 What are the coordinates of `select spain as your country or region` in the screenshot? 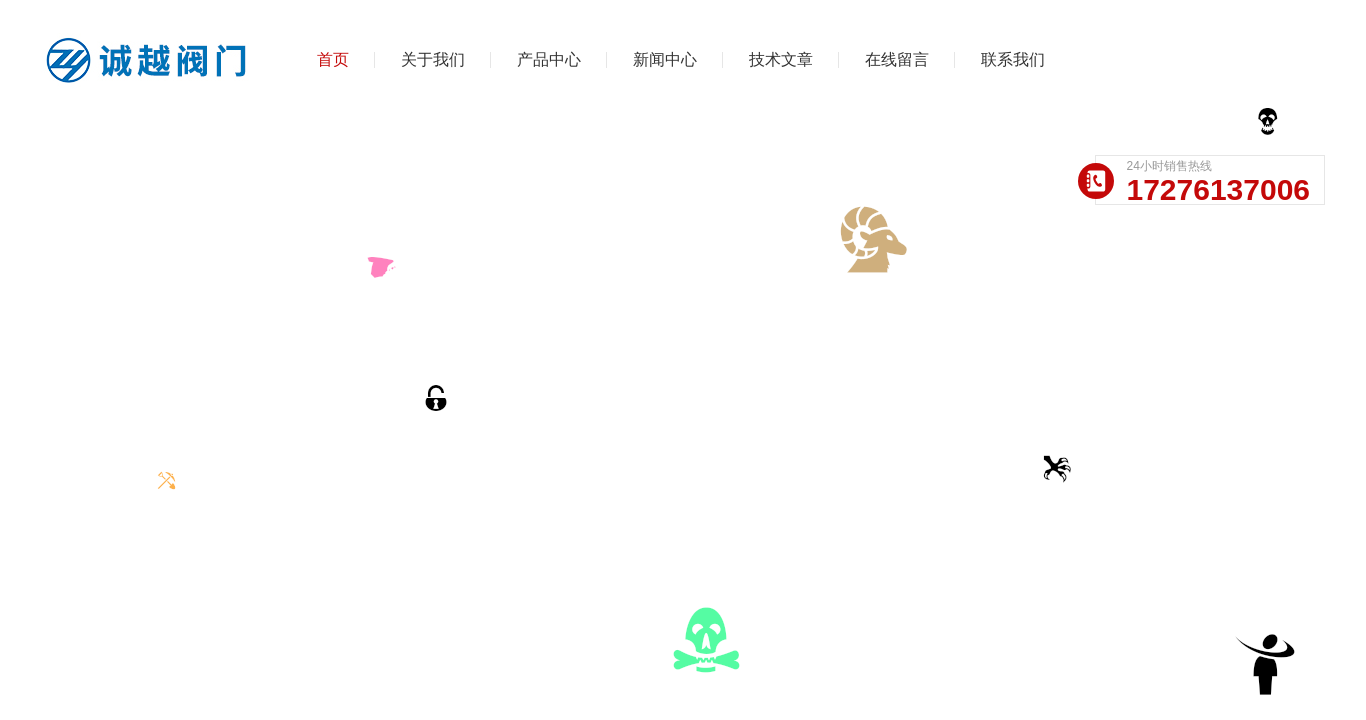 It's located at (381, 267).